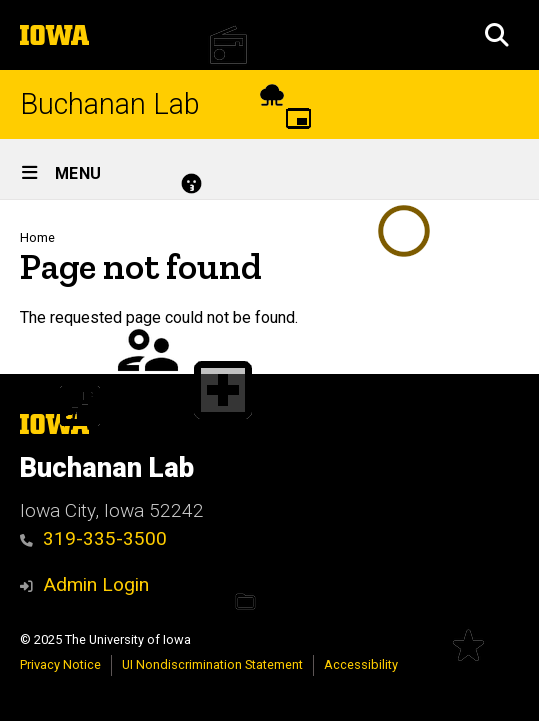  I want to click on access cloud computing services, so click(272, 95).